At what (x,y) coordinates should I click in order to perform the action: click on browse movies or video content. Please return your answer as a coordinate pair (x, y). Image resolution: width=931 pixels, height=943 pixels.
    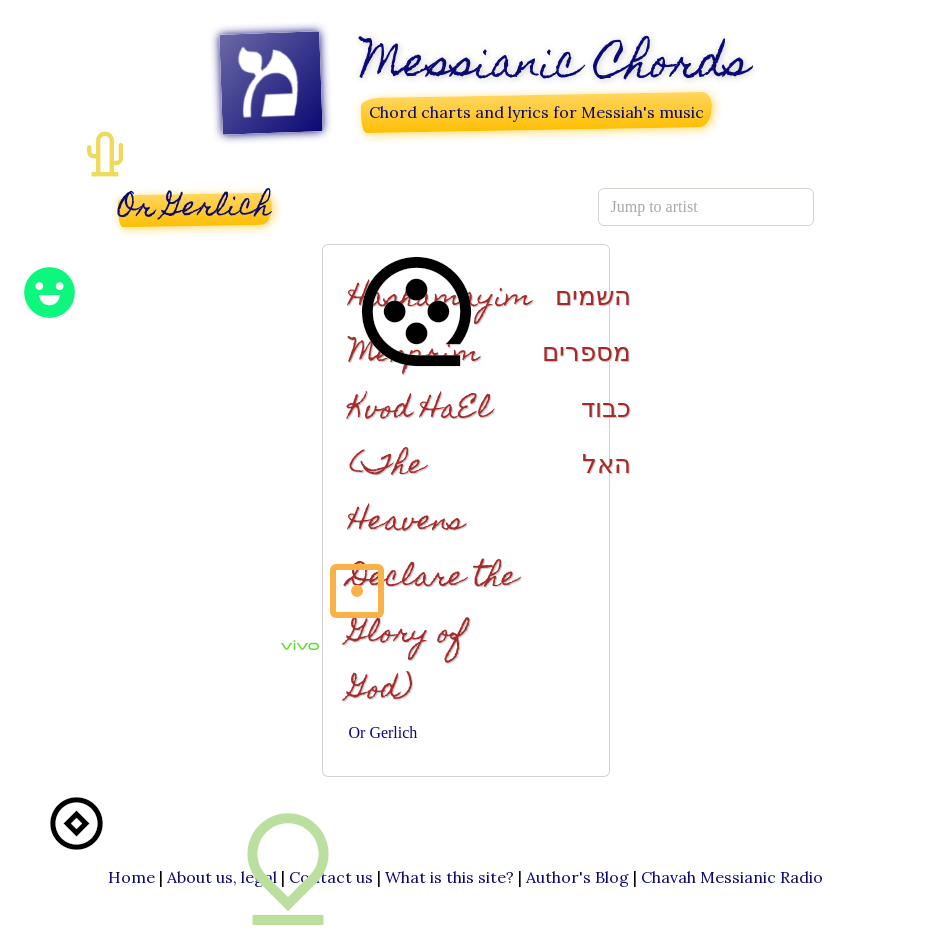
    Looking at the image, I should click on (416, 311).